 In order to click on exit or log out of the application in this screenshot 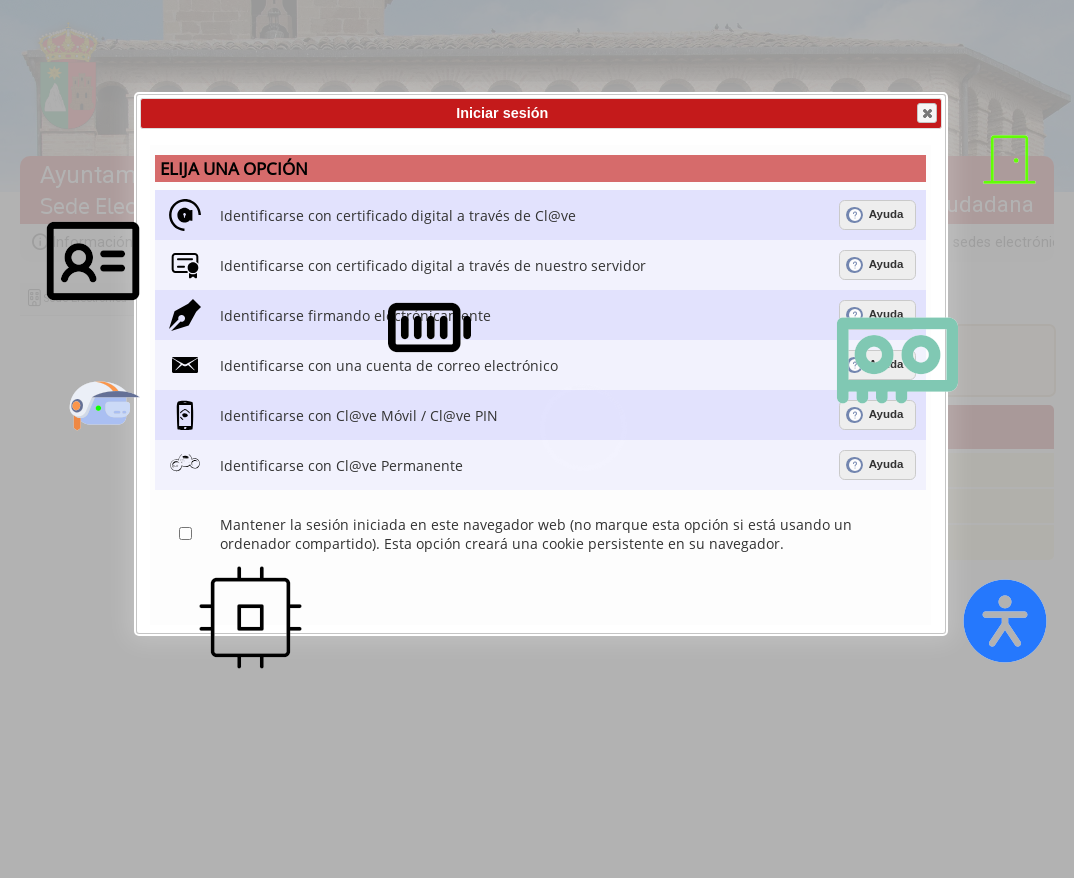, I will do `click(1009, 159)`.